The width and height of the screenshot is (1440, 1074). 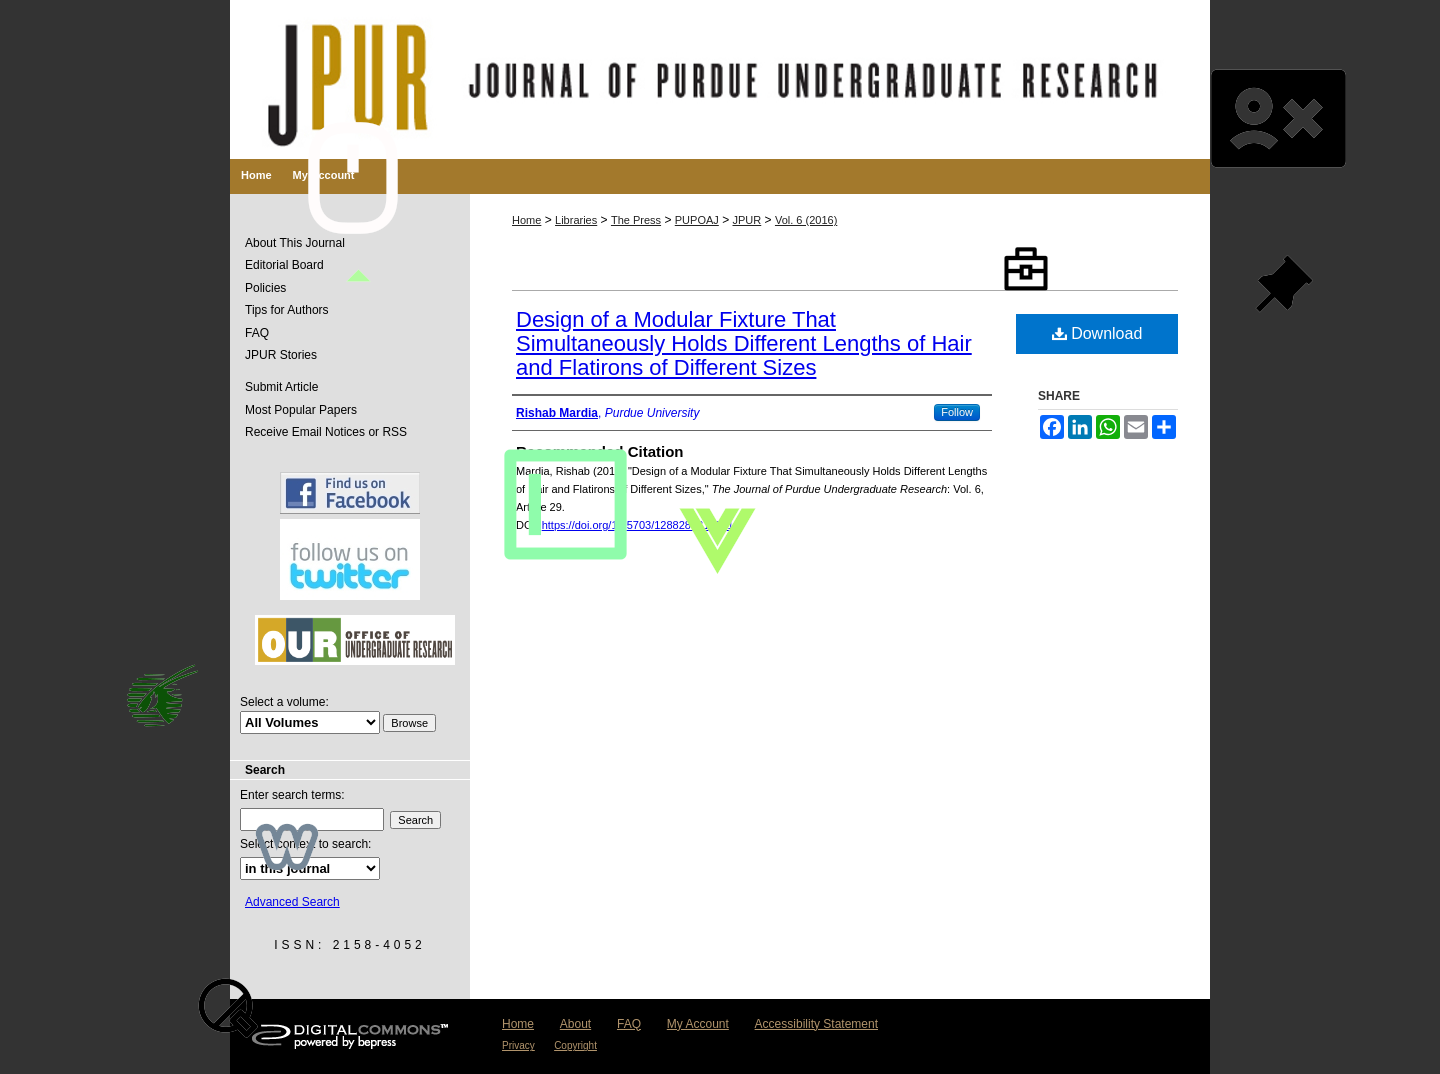 What do you see at coordinates (1026, 271) in the screenshot?
I see `access work or business documents` at bounding box center [1026, 271].